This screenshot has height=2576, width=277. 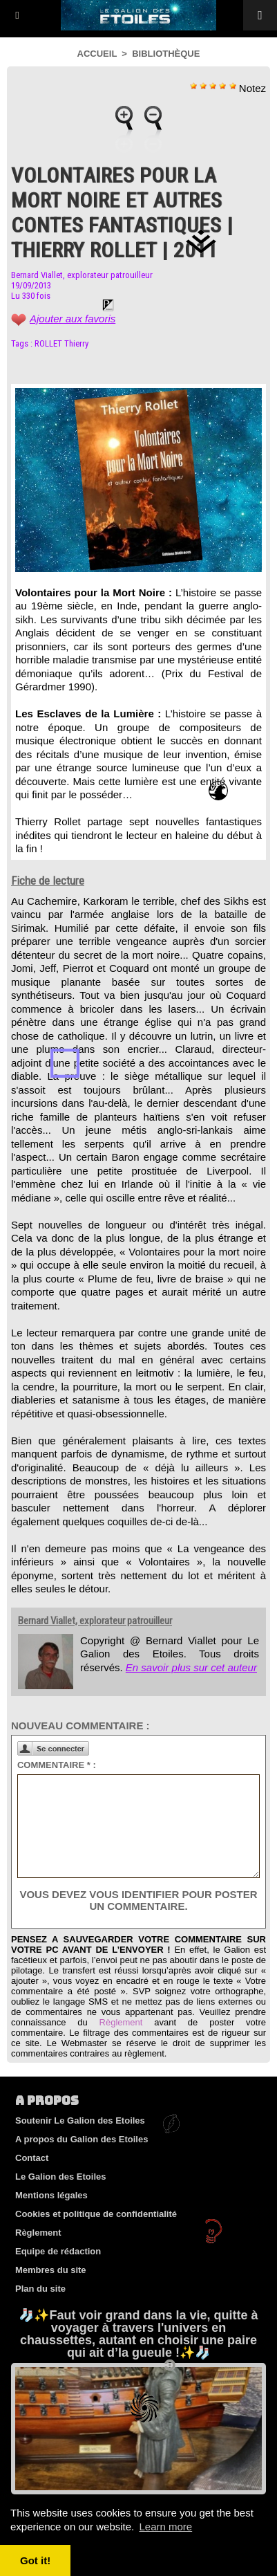 I want to click on open CircleCI dashboard, so click(x=170, y=2365).